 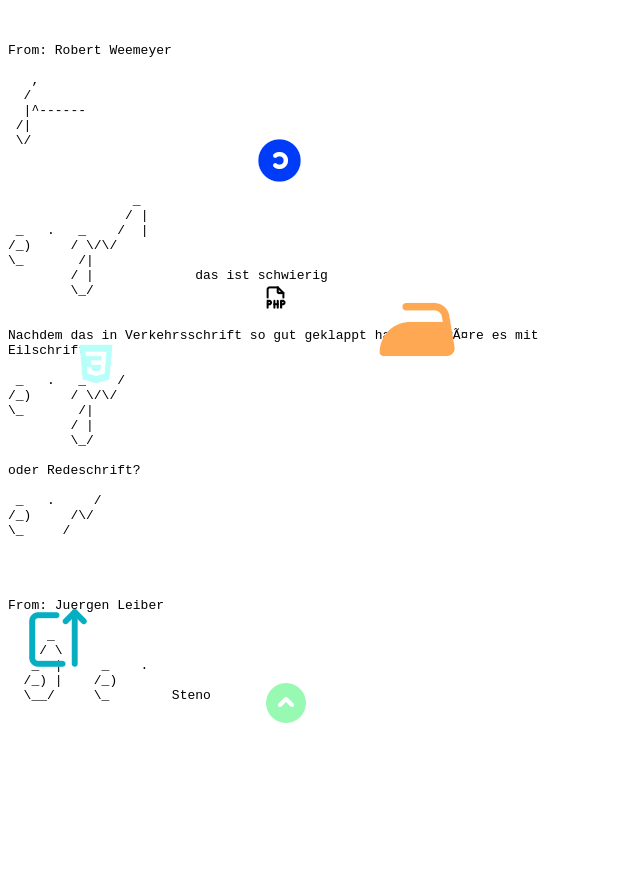 What do you see at coordinates (417, 329) in the screenshot?
I see `ironing or garment care instructions` at bounding box center [417, 329].